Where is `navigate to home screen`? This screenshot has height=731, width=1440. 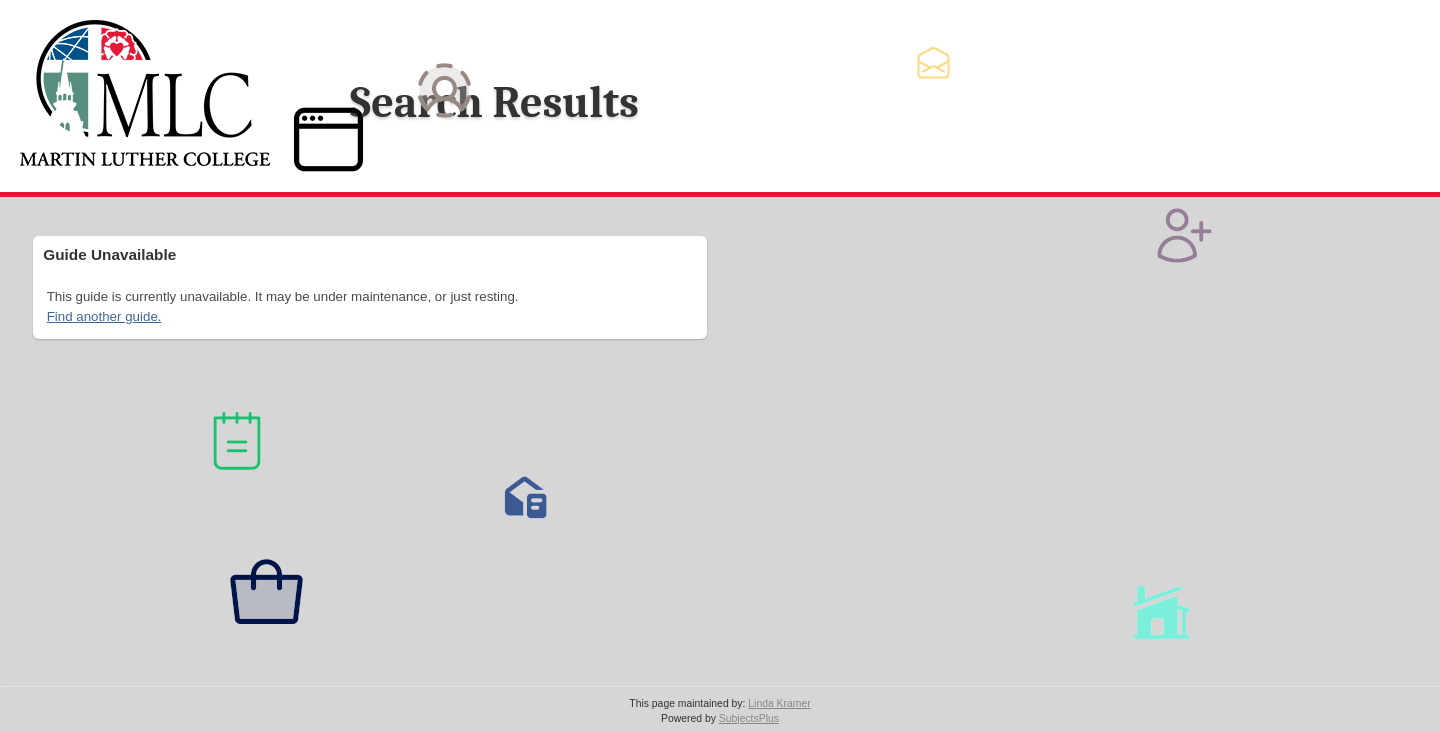 navigate to home screen is located at coordinates (1161, 612).